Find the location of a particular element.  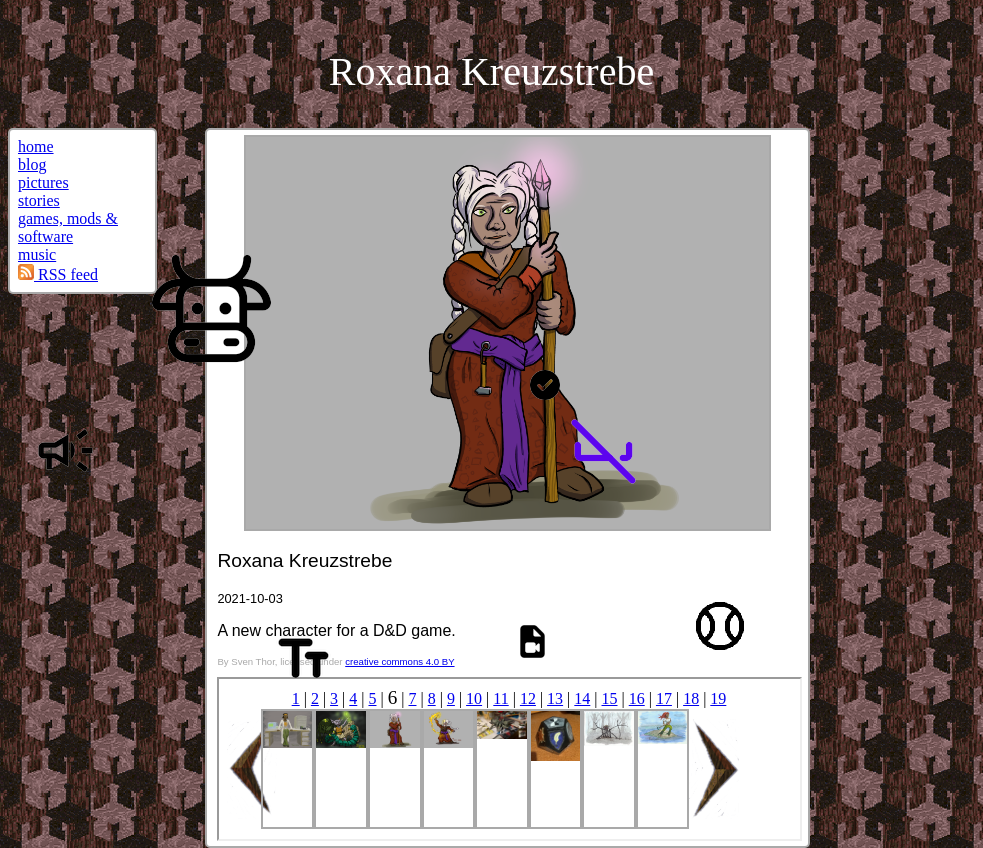

browse farm or agriculture related content is located at coordinates (211, 310).